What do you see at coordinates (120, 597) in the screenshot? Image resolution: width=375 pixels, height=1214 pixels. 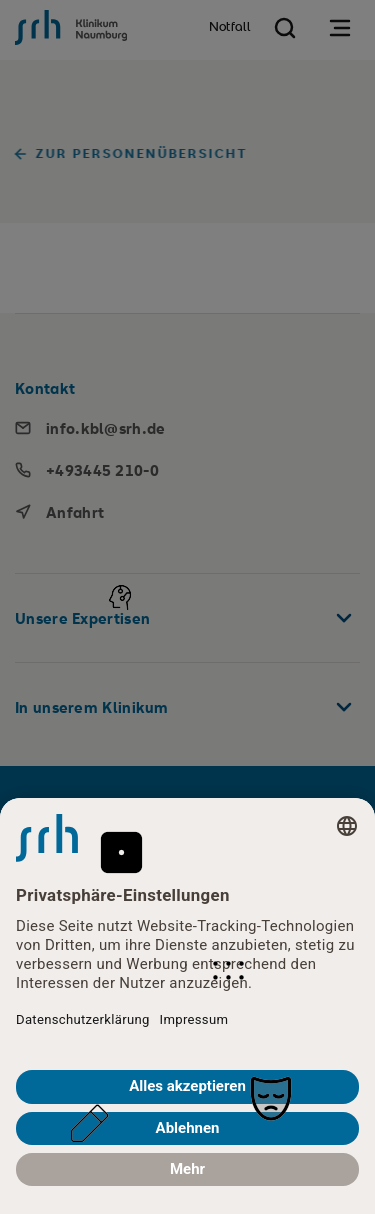 I see `access AI or machine learning features` at bounding box center [120, 597].